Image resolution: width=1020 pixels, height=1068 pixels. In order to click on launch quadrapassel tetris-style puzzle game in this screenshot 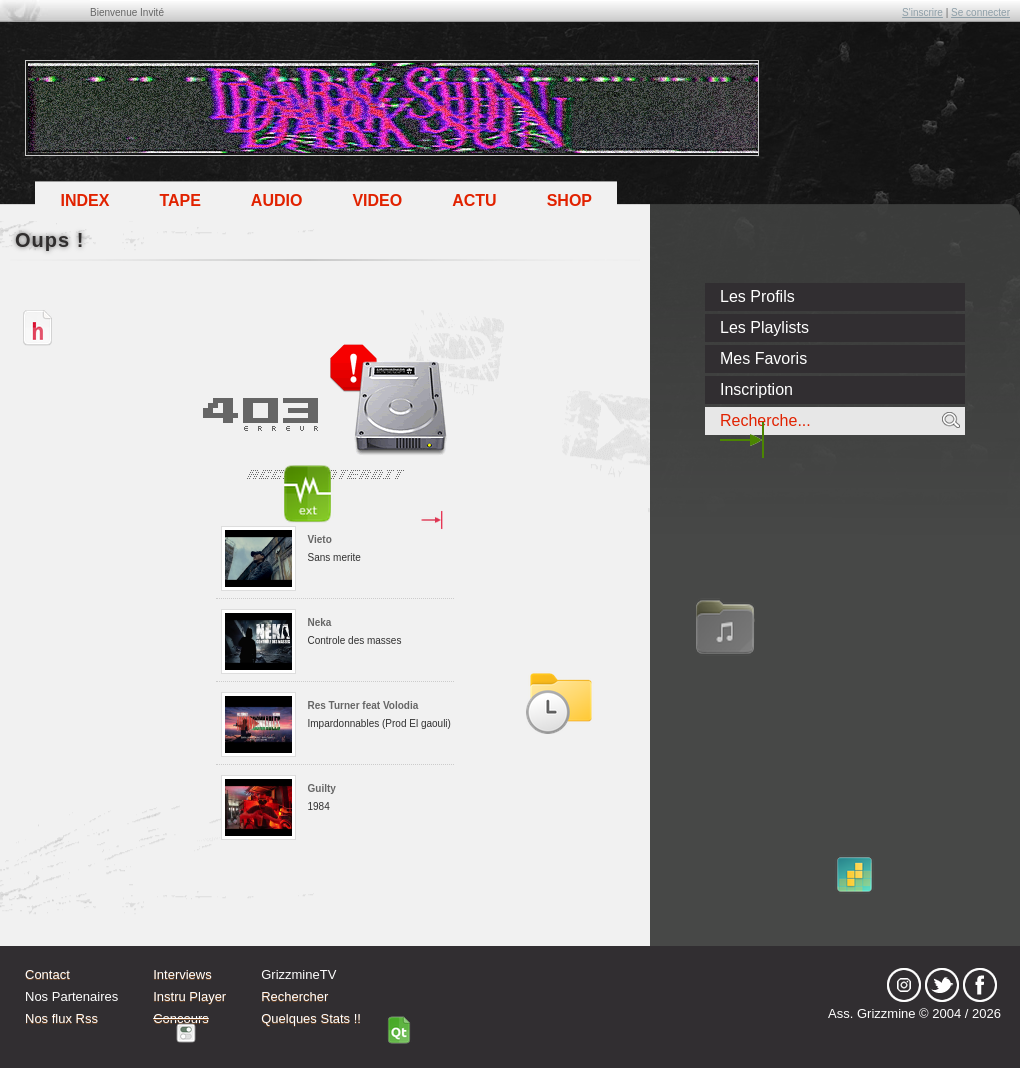, I will do `click(854, 874)`.